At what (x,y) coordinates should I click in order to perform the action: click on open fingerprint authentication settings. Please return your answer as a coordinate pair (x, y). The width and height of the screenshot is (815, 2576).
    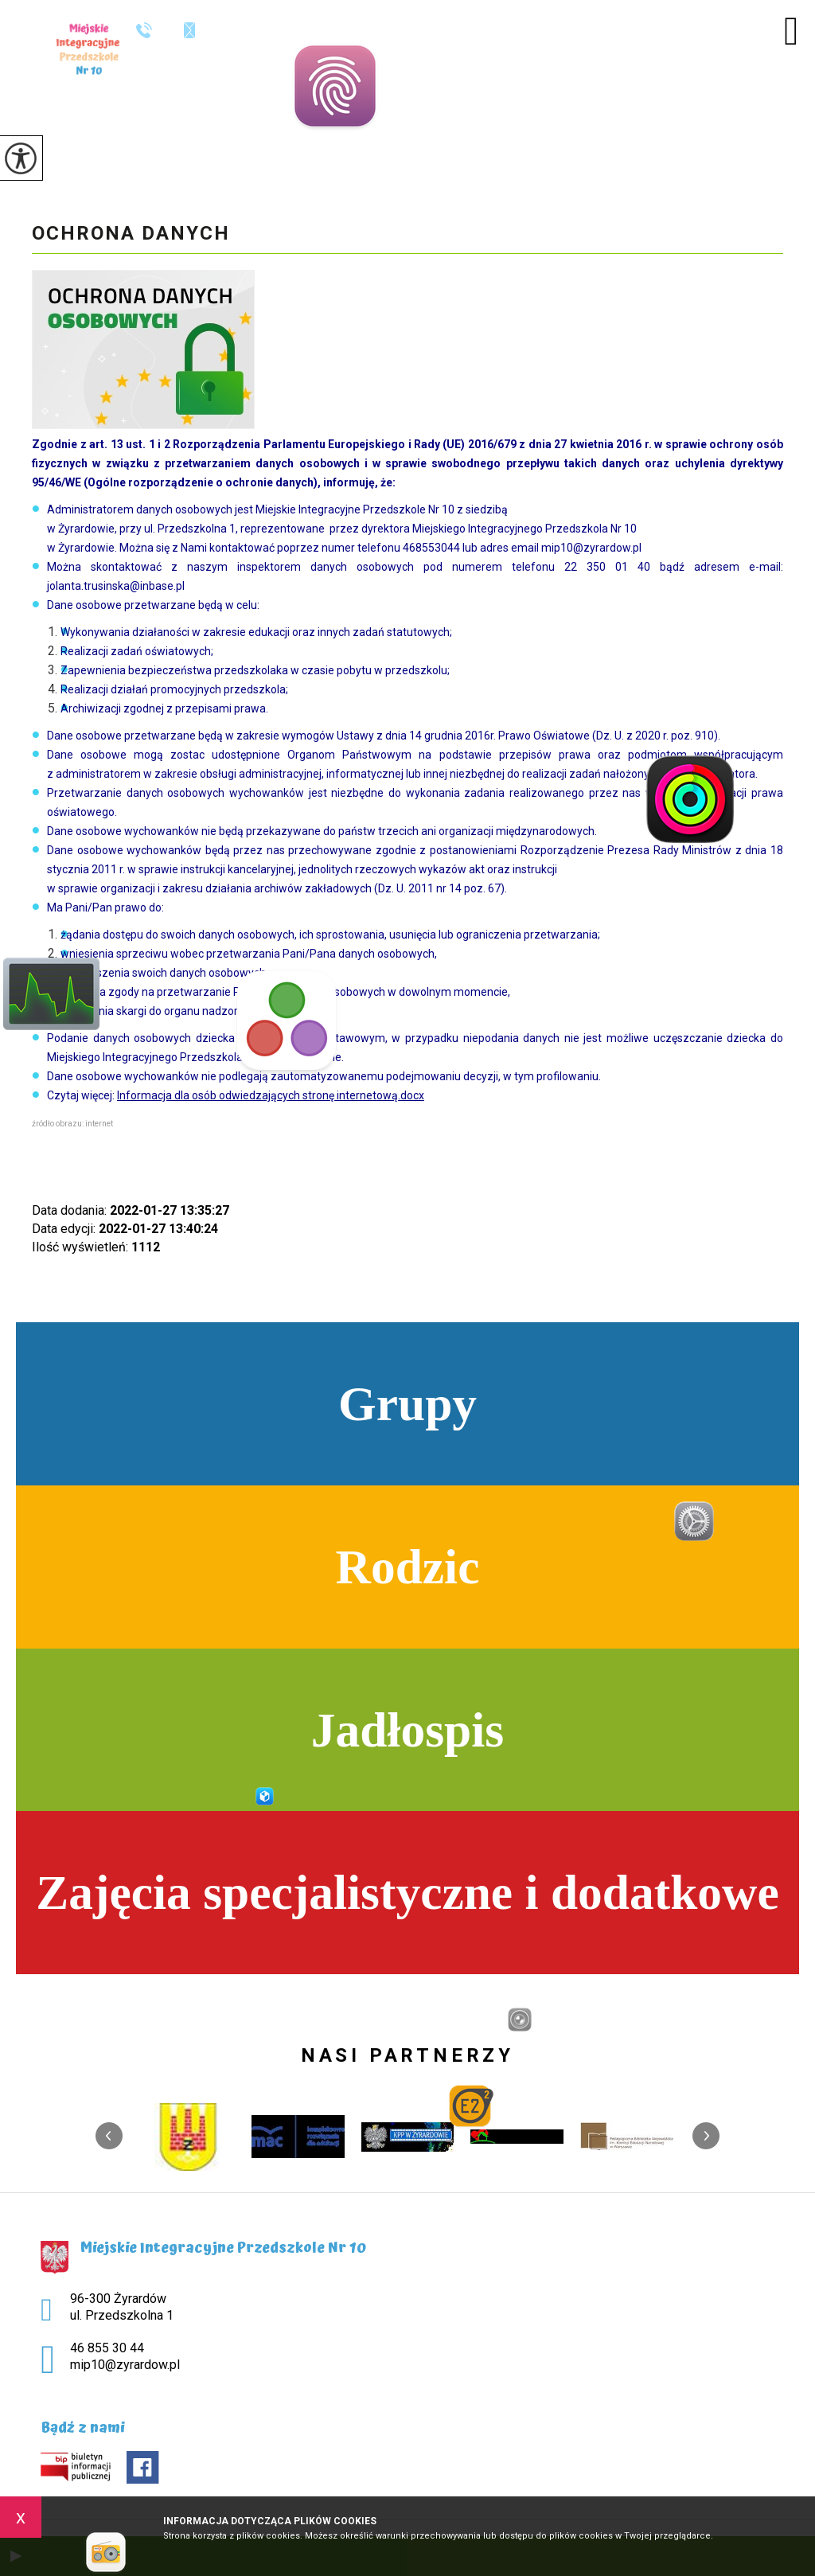
    Looking at the image, I should click on (335, 86).